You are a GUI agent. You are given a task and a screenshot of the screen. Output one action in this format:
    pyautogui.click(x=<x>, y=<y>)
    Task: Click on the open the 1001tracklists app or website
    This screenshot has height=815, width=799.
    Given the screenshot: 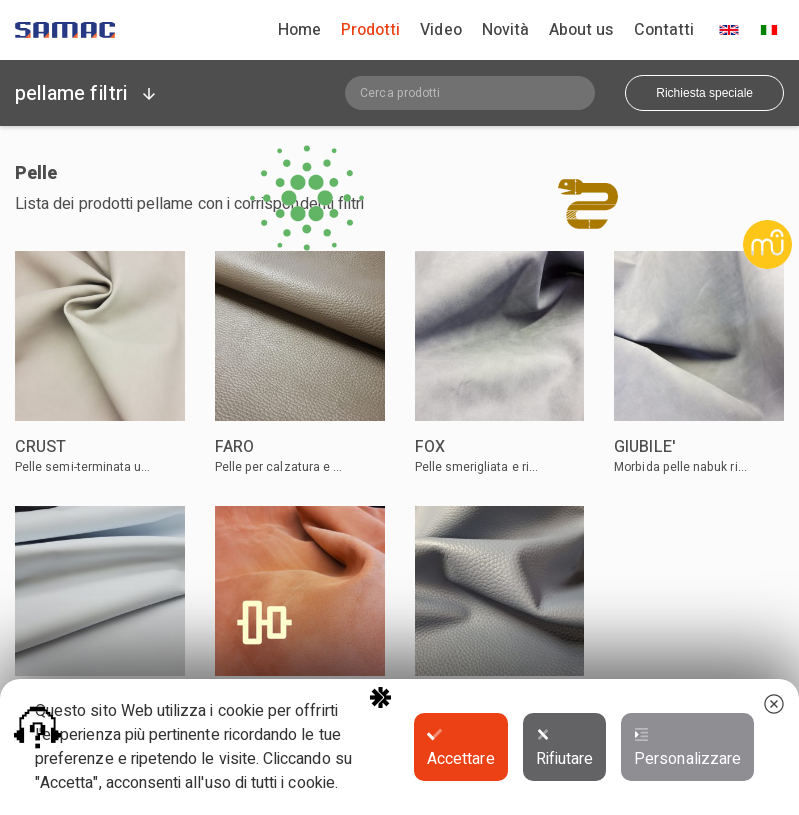 What is the action you would take?
    pyautogui.click(x=37, y=727)
    